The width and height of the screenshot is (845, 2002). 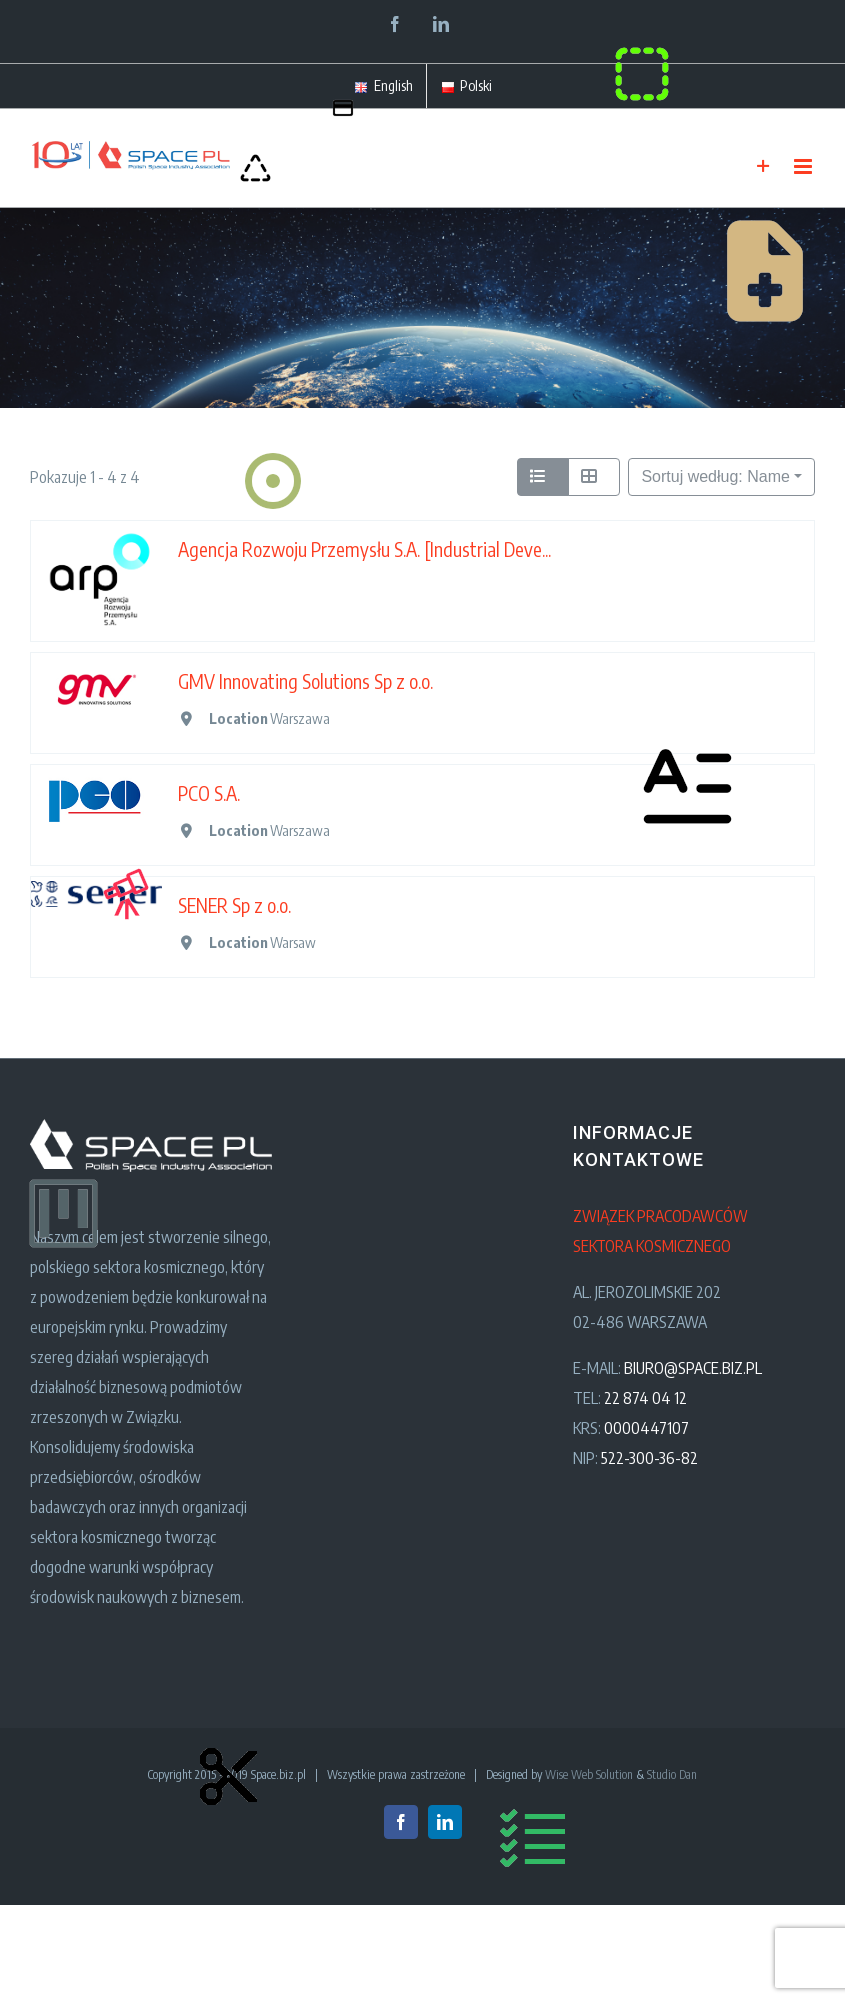 I want to click on open project panel, so click(x=63, y=1213).